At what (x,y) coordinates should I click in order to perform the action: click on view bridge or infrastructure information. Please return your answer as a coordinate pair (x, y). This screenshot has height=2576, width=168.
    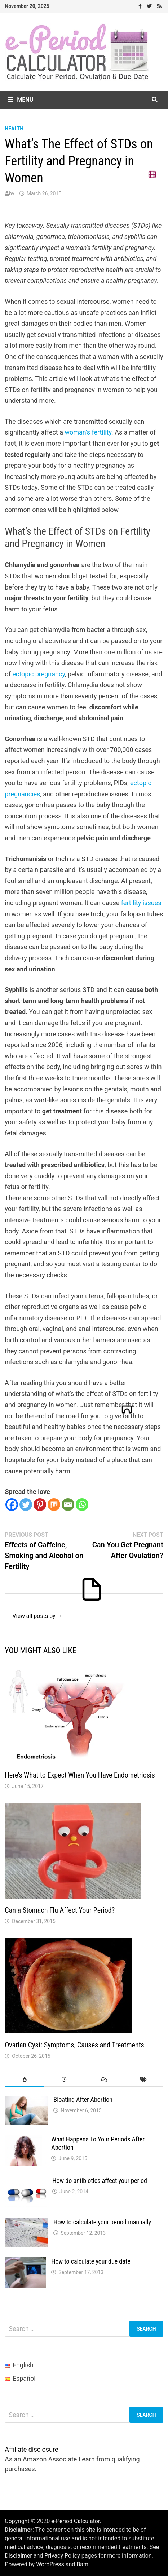
    Looking at the image, I should click on (127, 1409).